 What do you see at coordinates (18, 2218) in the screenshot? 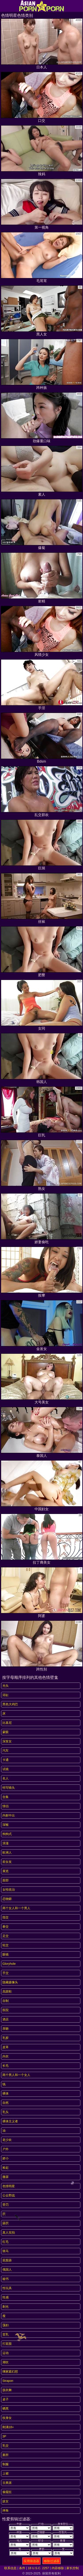
I see `equip a knife or melee weapon` at bounding box center [18, 2218].